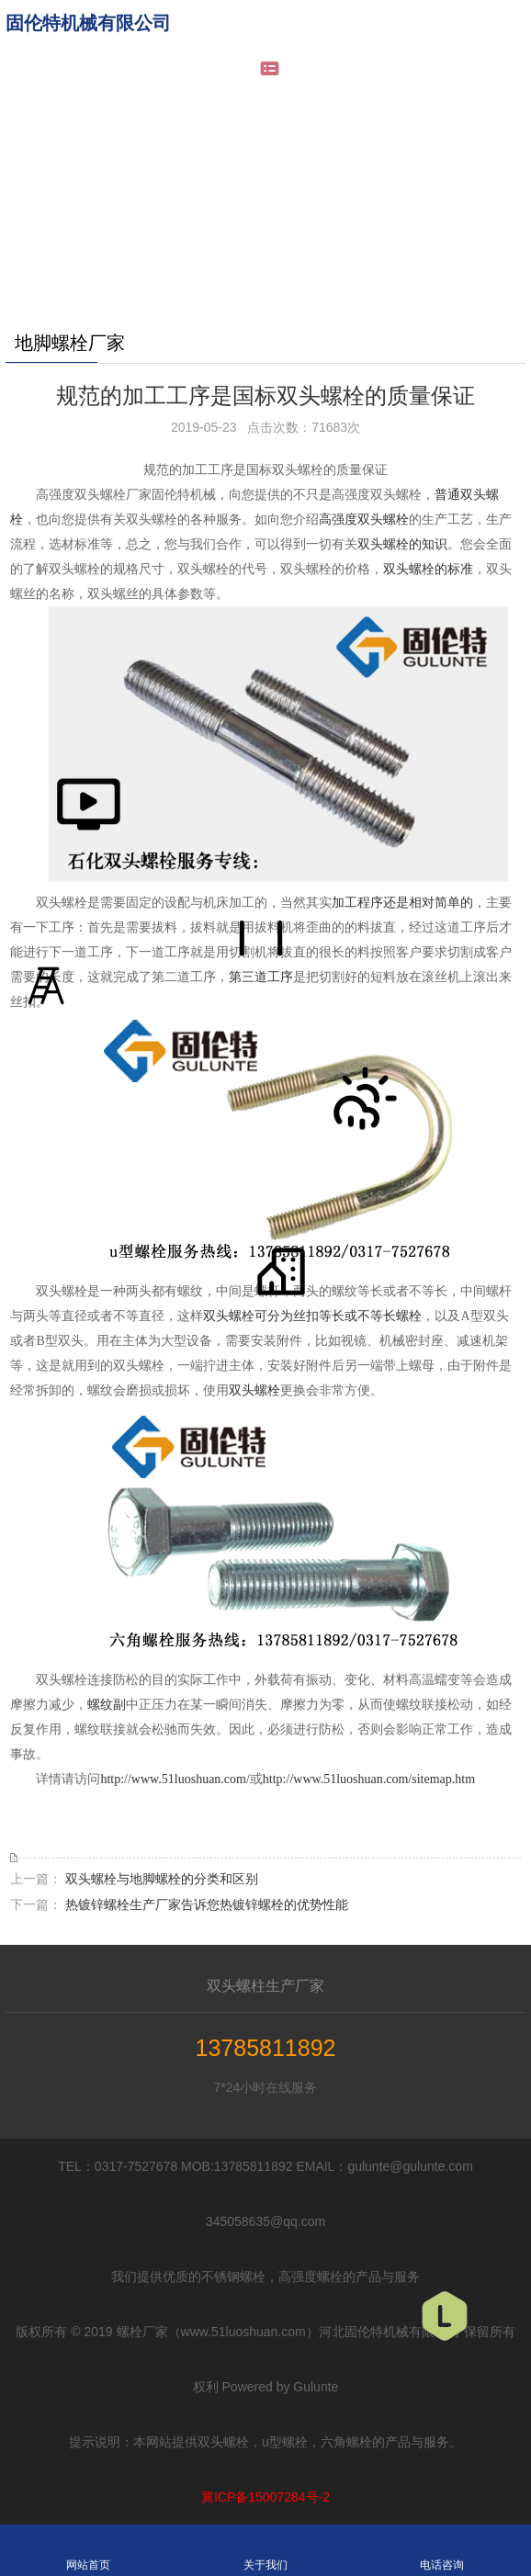 The width and height of the screenshot is (531, 2576). What do you see at coordinates (281, 1271) in the screenshot?
I see `view community or residential buildings` at bounding box center [281, 1271].